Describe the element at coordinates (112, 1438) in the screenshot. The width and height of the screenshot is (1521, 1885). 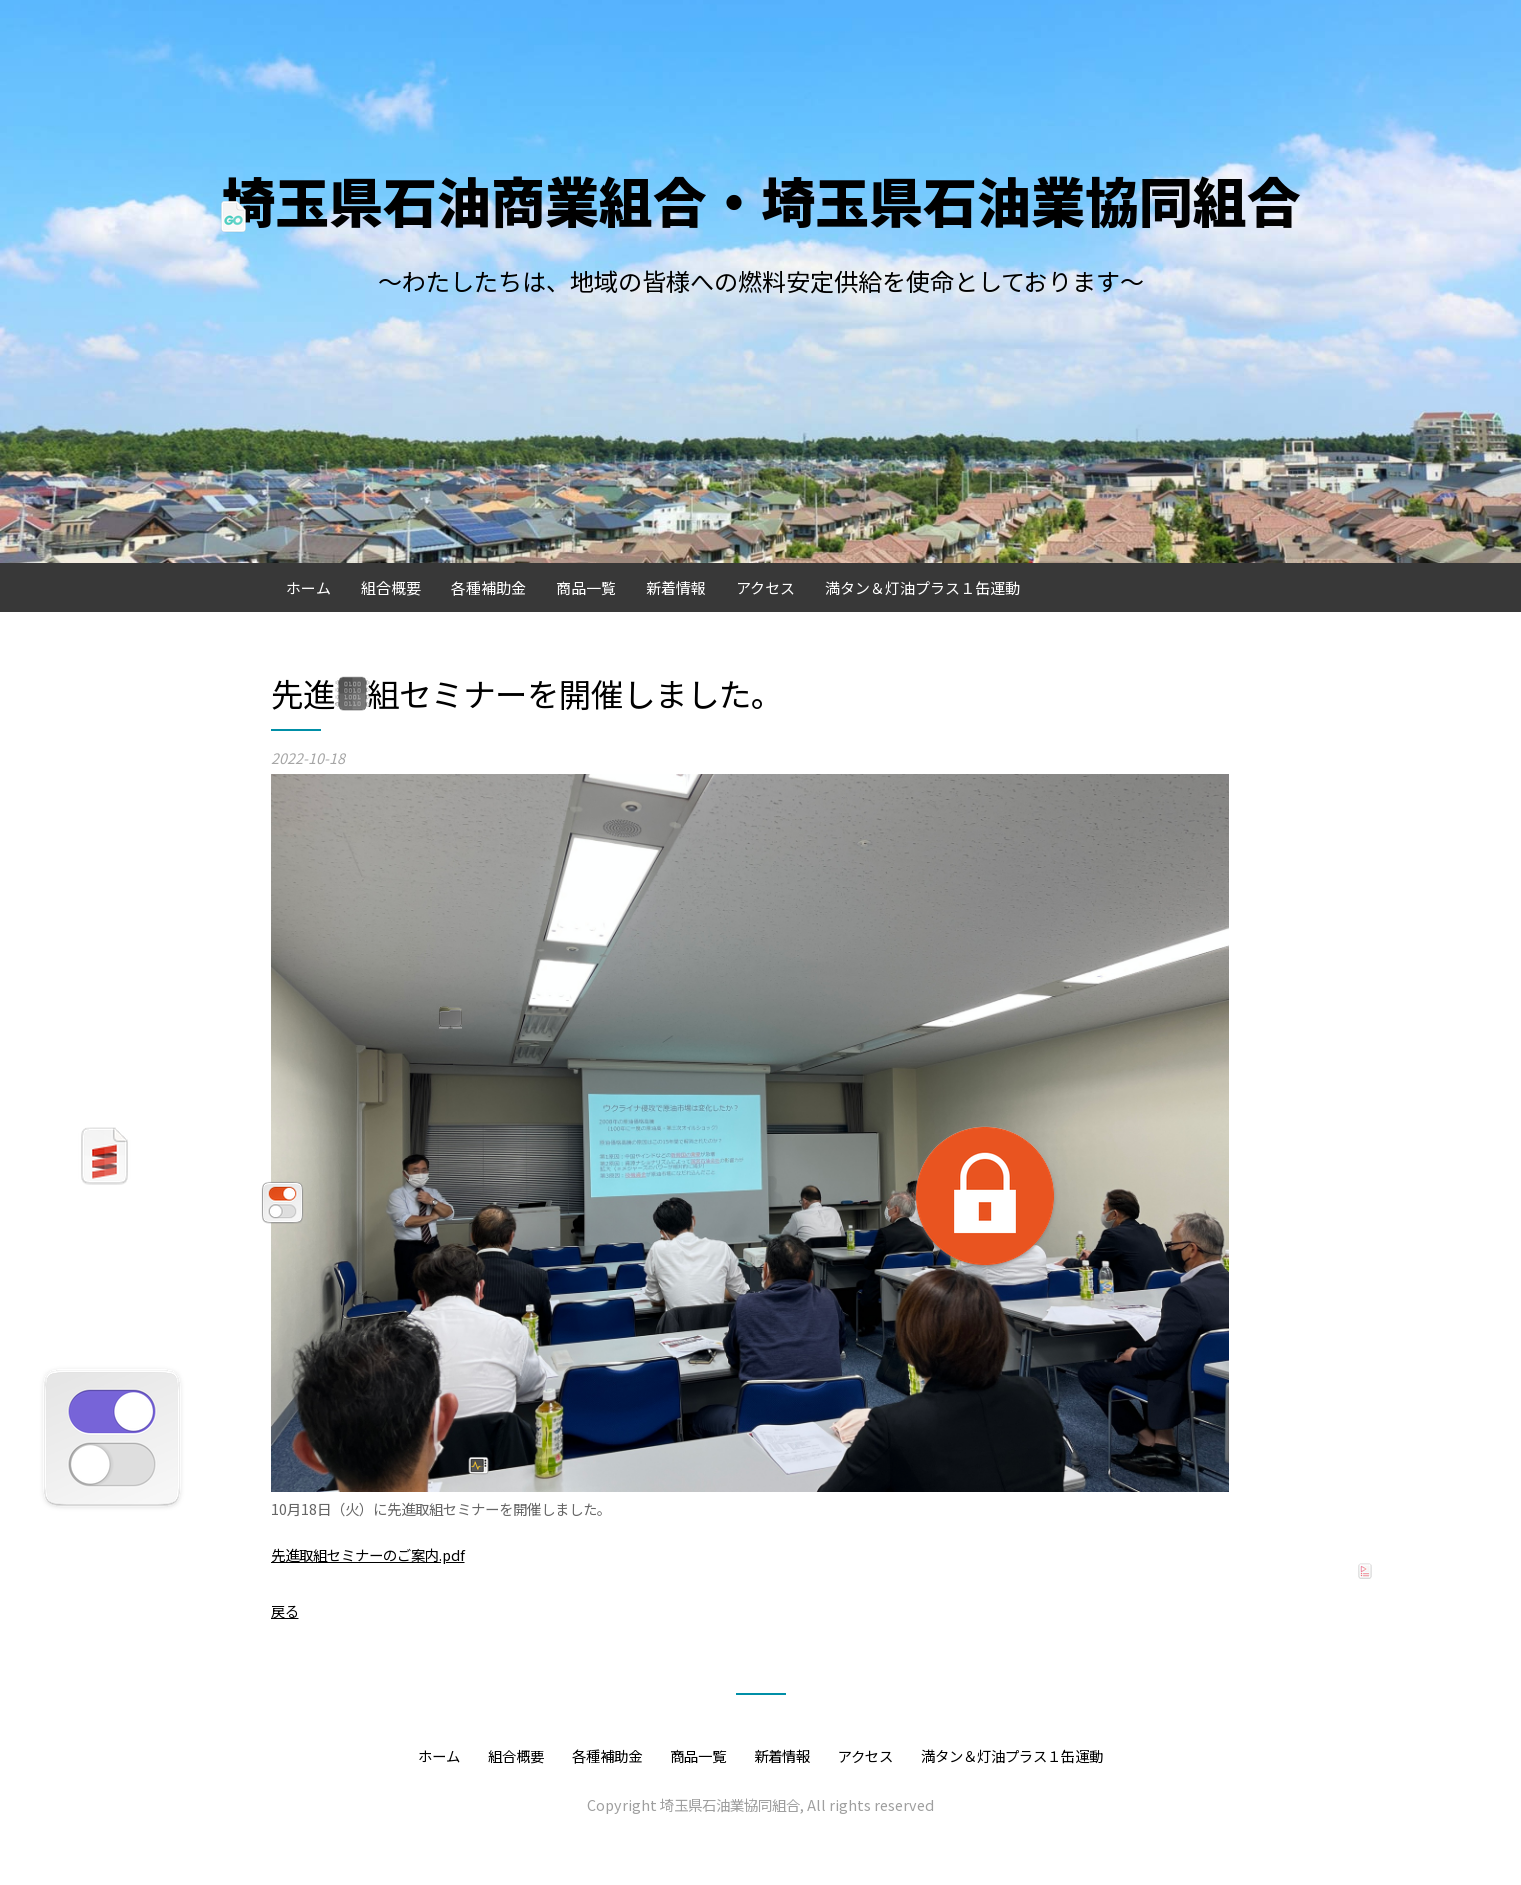
I see `open unity tweak tool settings` at that location.